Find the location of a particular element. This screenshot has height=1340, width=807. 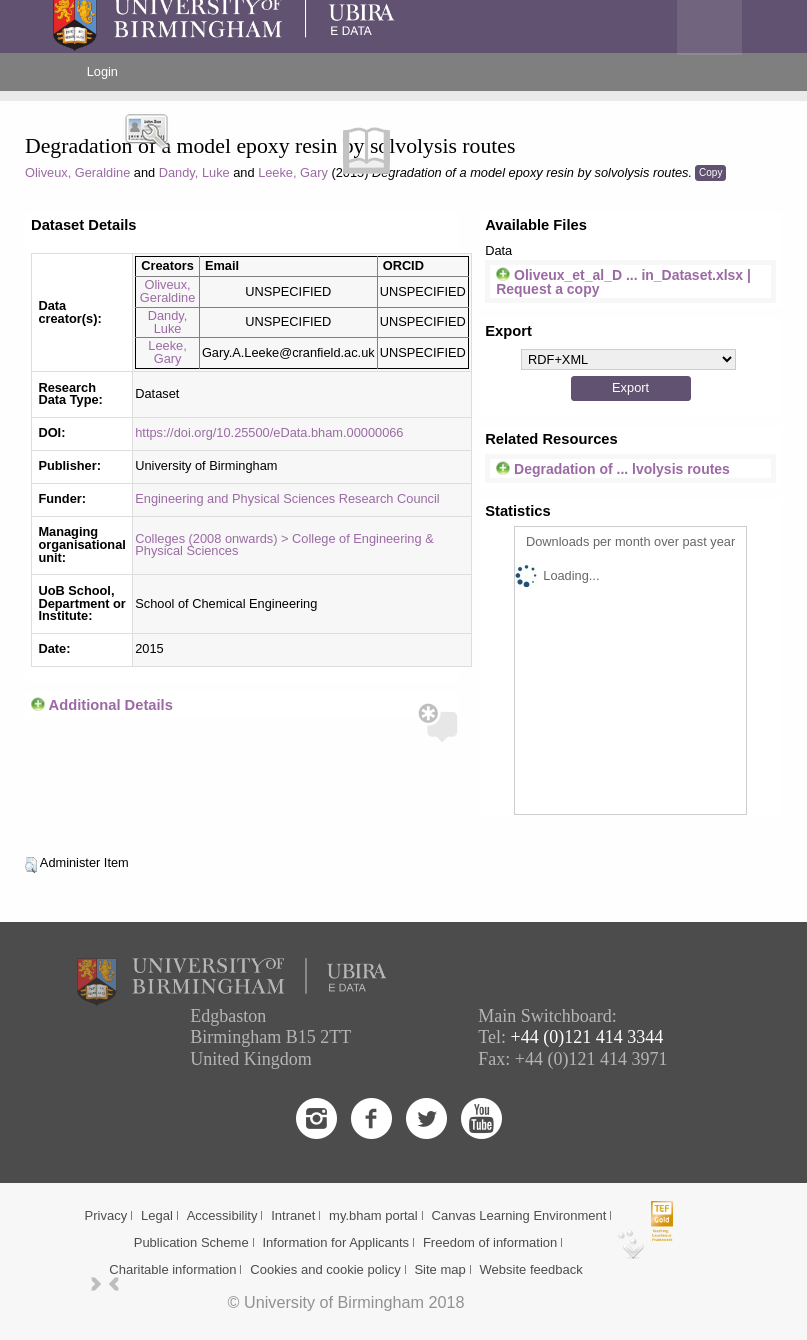

open the dictionary application is located at coordinates (368, 149).